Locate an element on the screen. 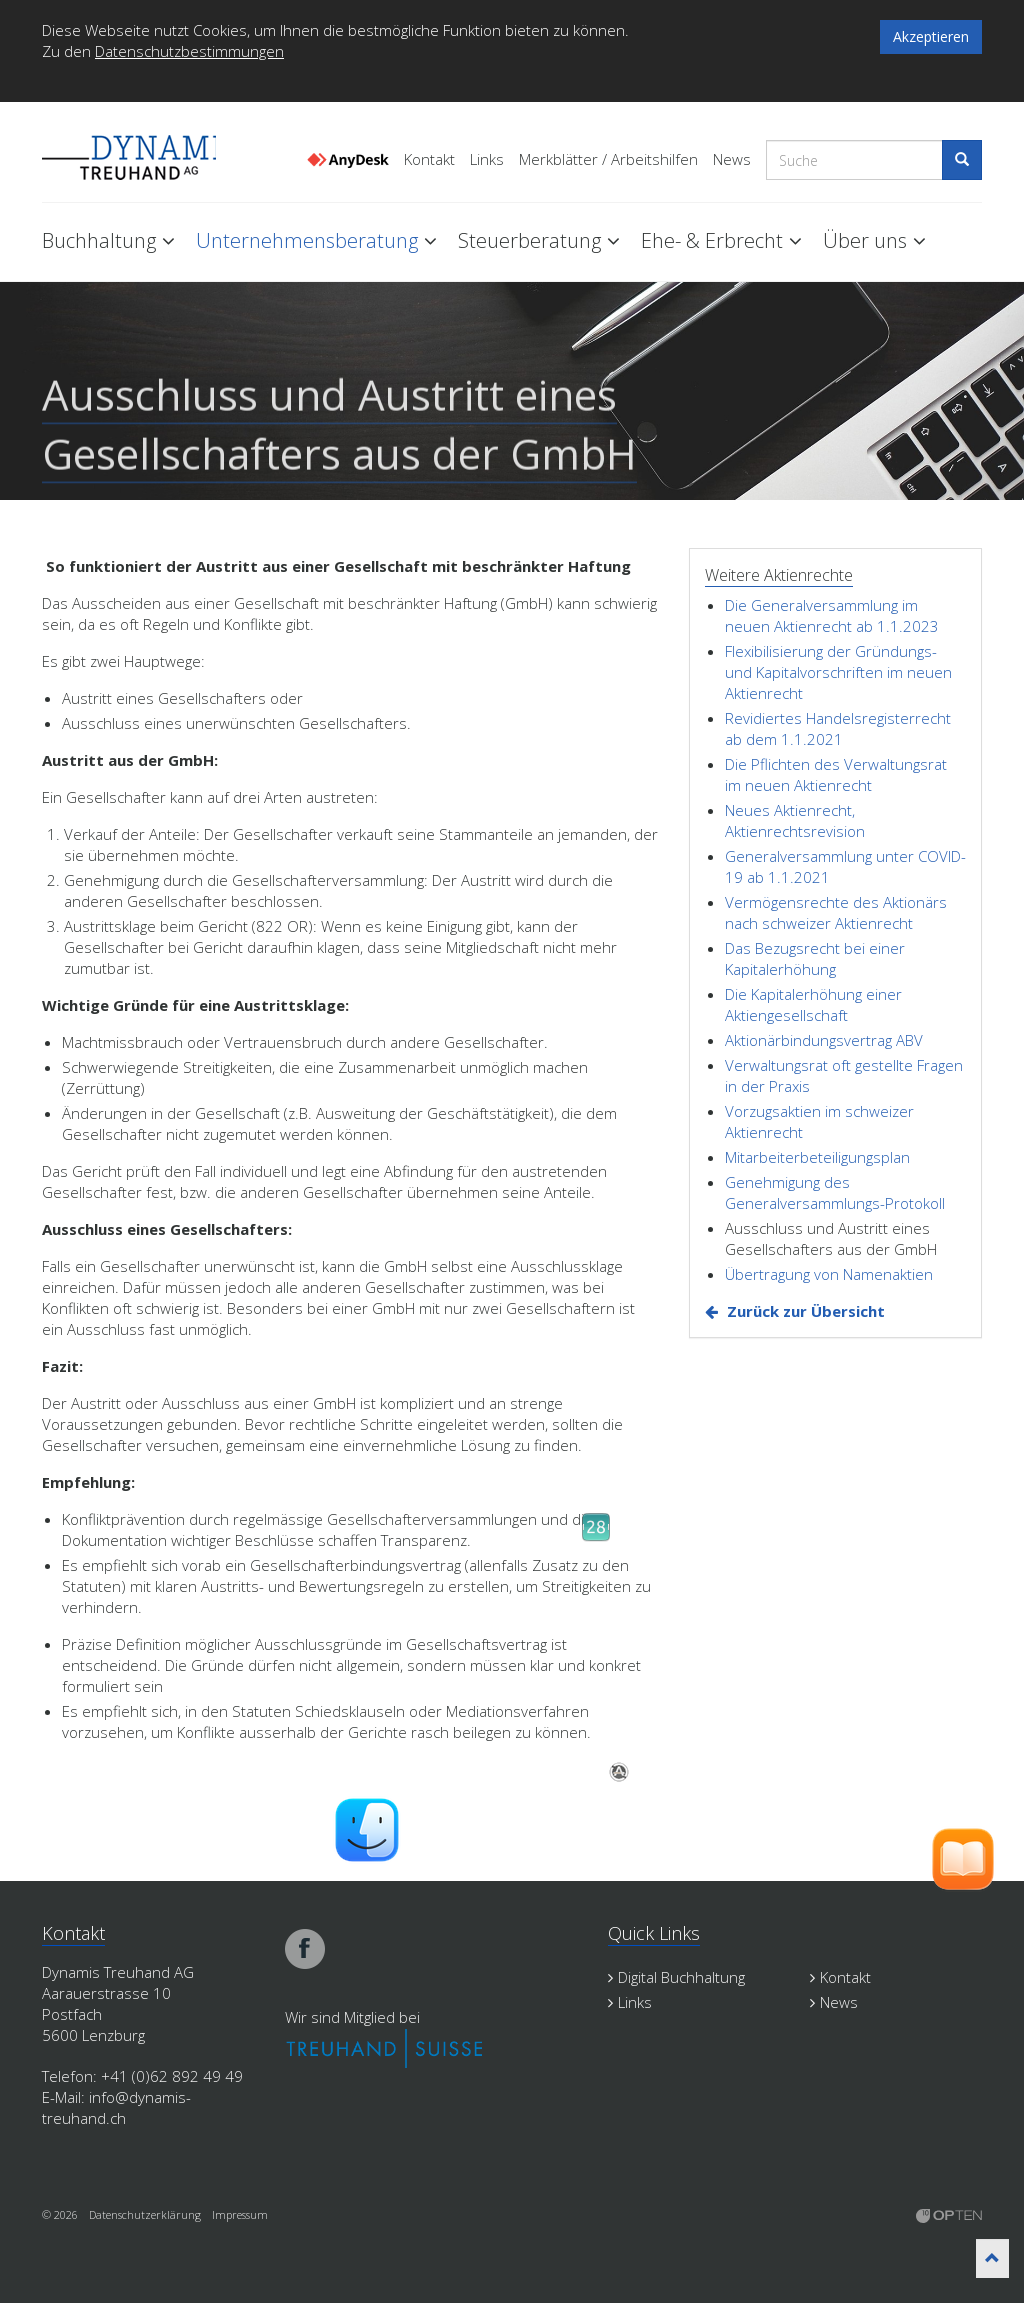  open the books app is located at coordinates (963, 1859).